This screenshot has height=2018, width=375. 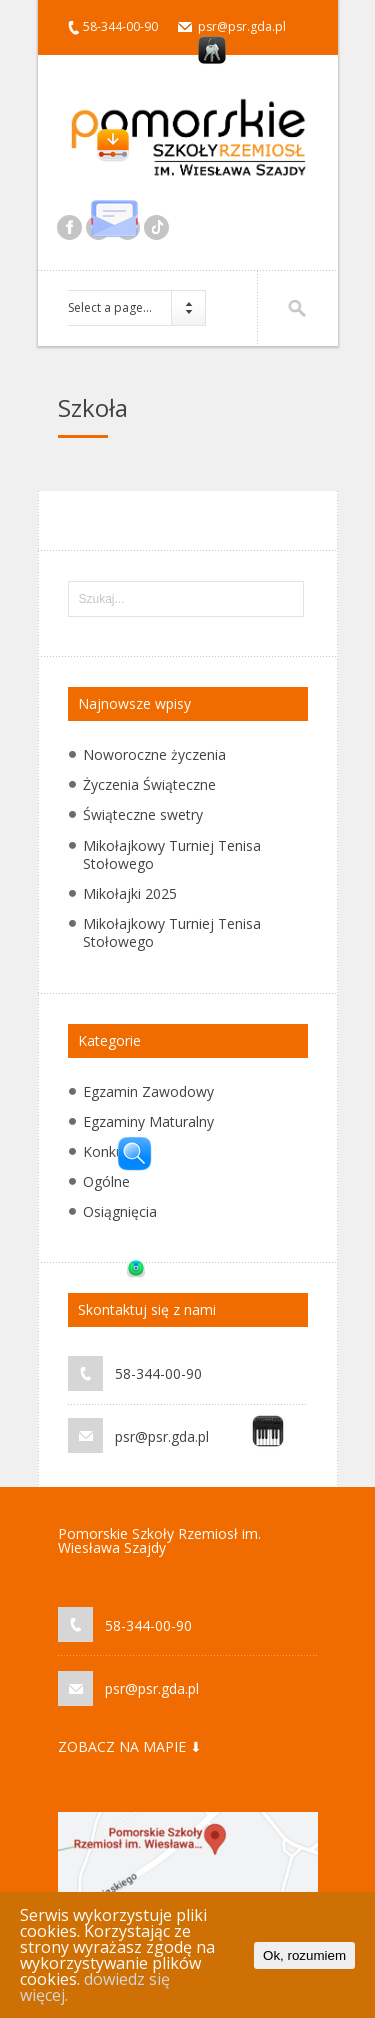 What do you see at coordinates (212, 50) in the screenshot?
I see `open keychain access to manage saved passwords` at bounding box center [212, 50].